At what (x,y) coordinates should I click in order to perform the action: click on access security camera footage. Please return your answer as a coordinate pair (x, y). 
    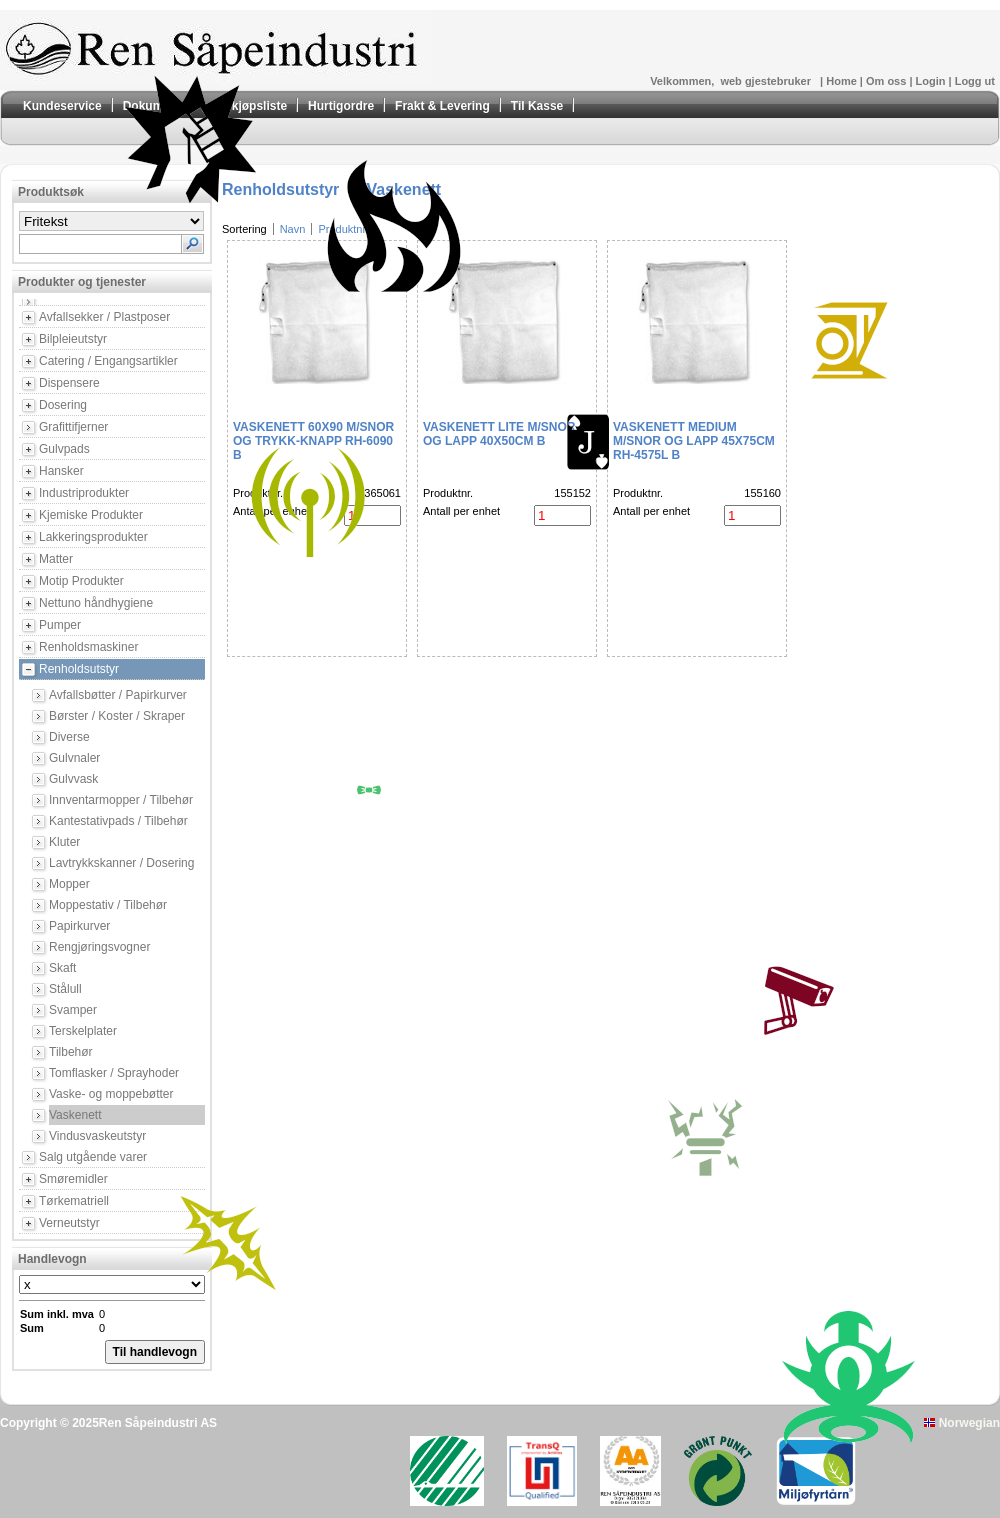
    Looking at the image, I should click on (798, 1000).